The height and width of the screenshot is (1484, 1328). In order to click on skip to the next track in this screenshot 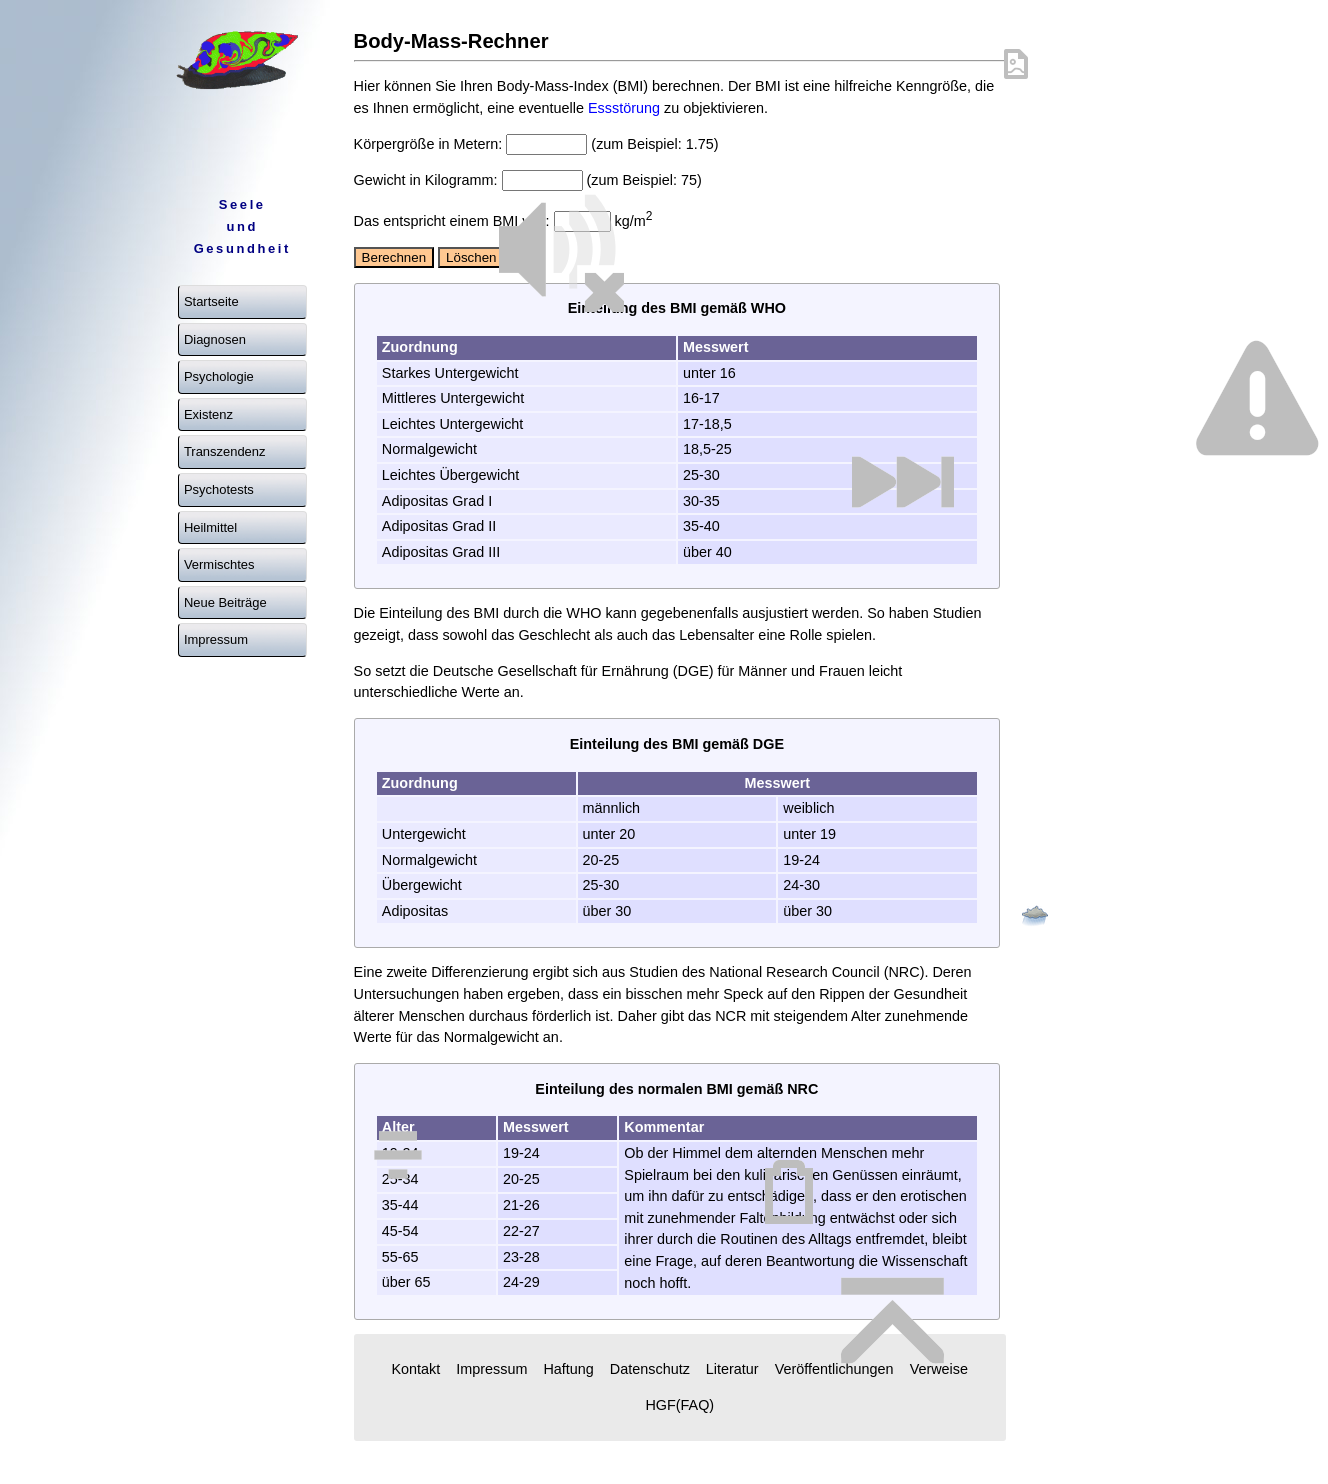, I will do `click(903, 482)`.